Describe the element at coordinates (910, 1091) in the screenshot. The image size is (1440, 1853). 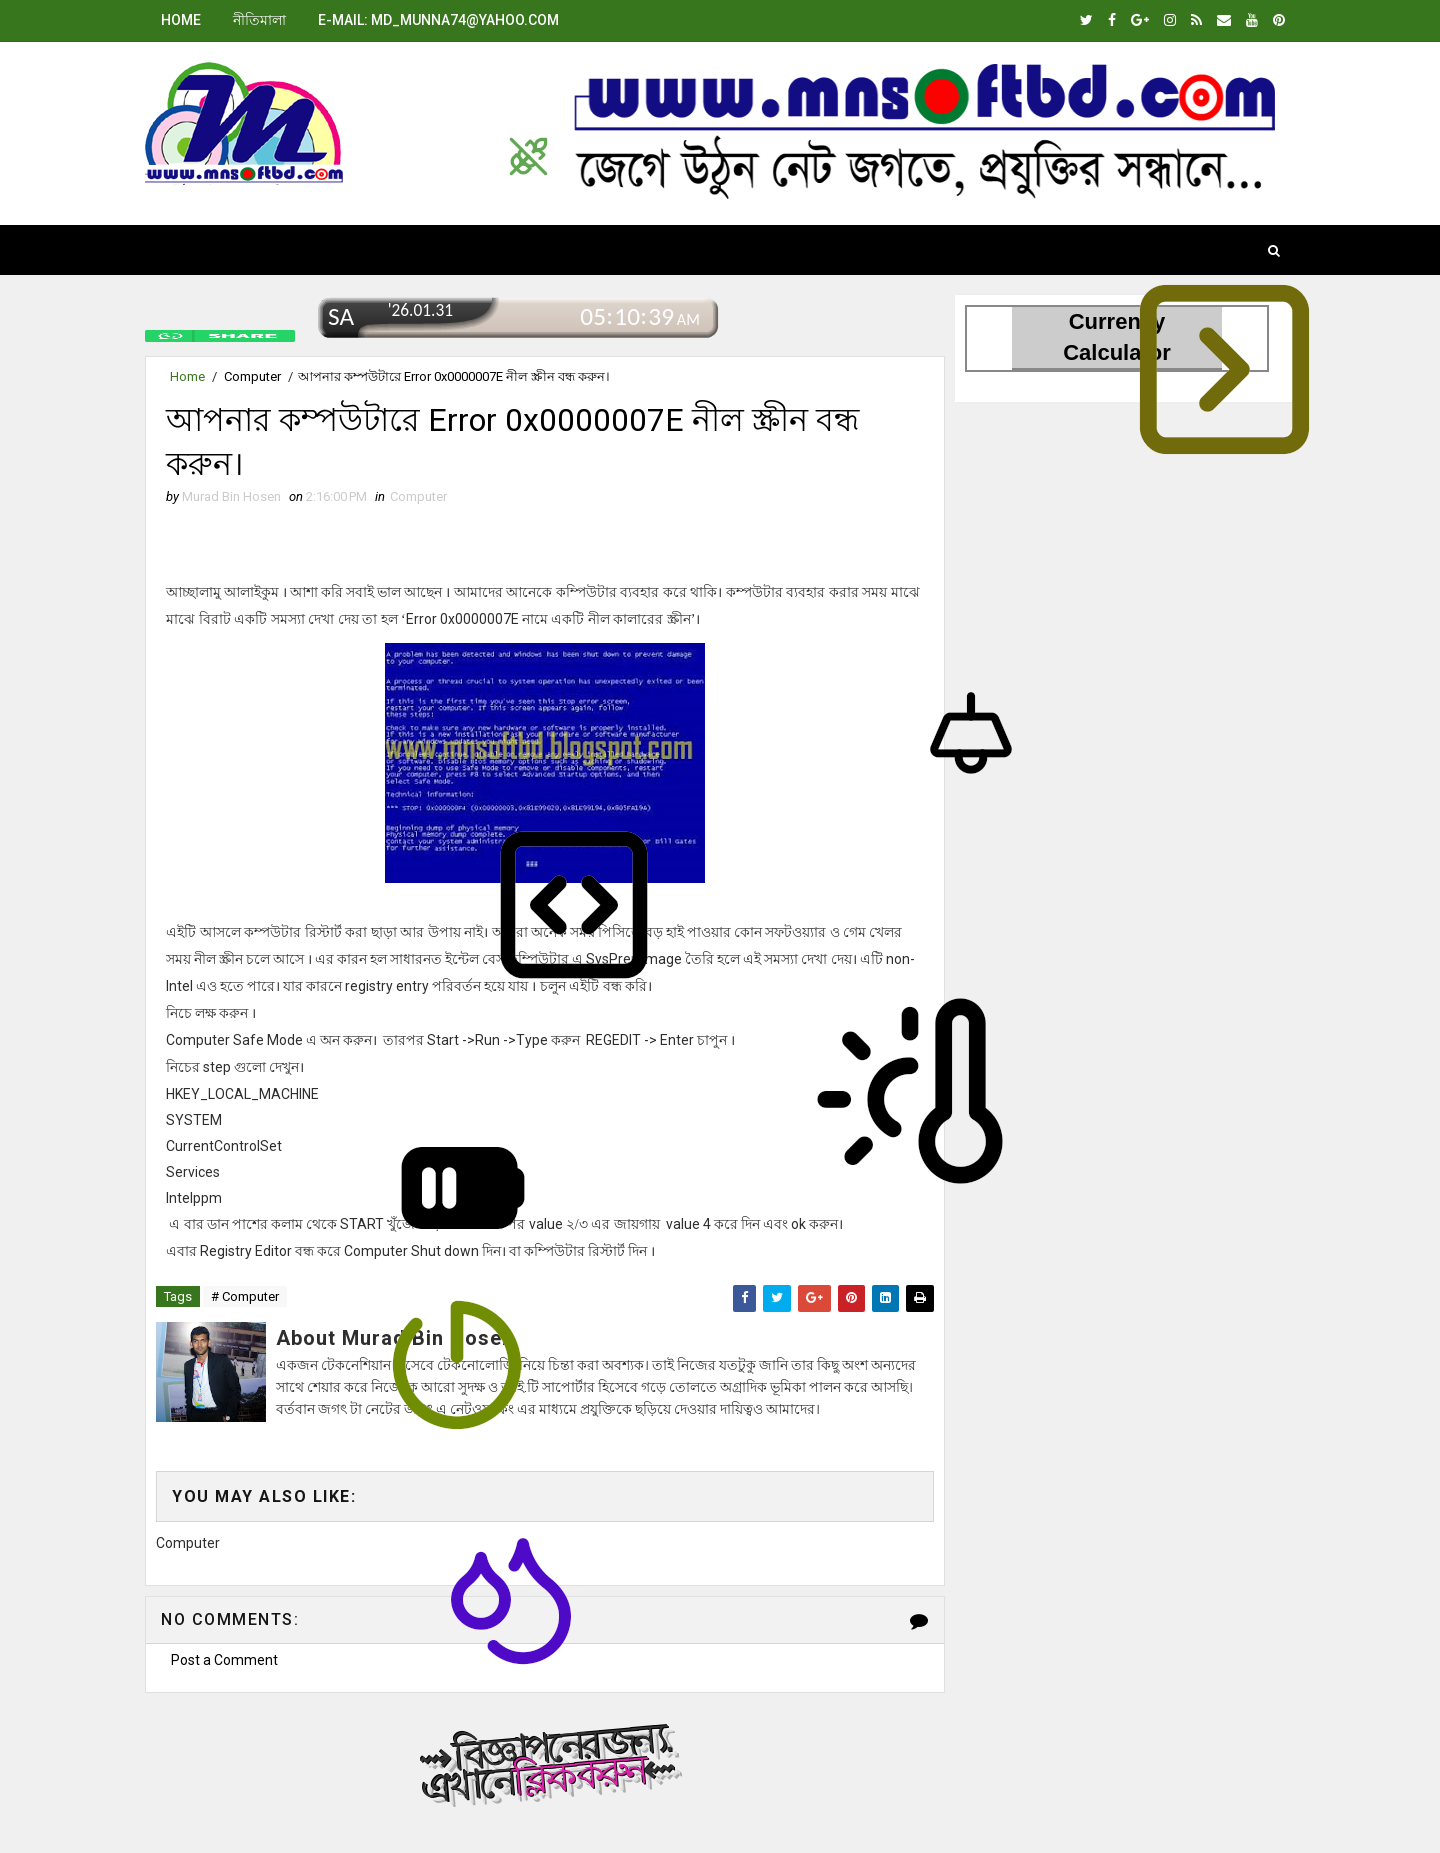
I see `view current outdoor temperature` at that location.